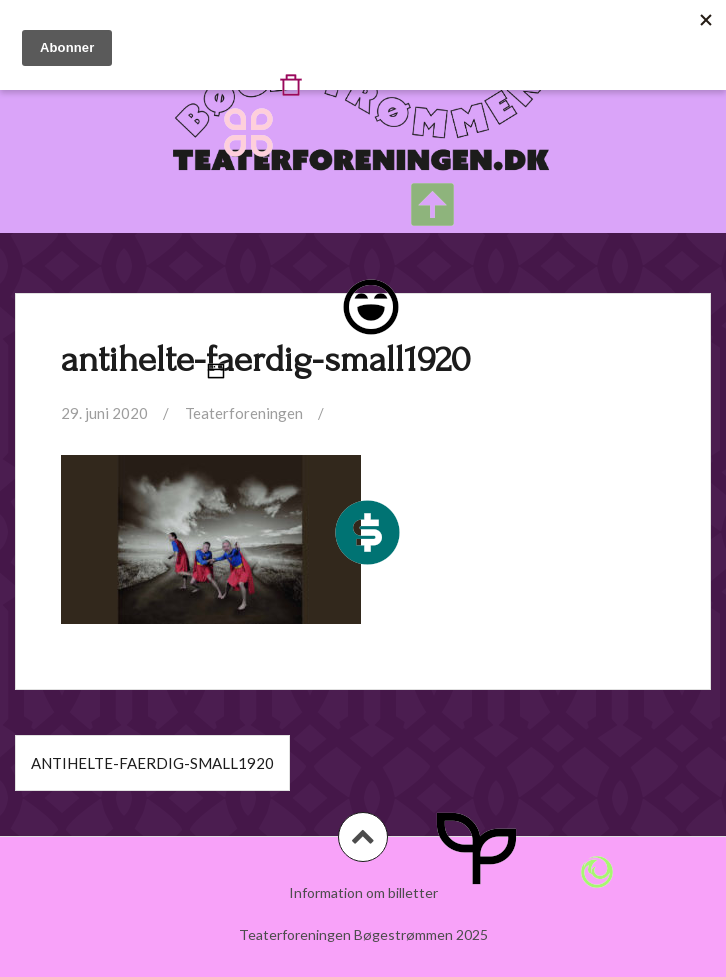 This screenshot has height=977, width=726. What do you see at coordinates (476, 848) in the screenshot?
I see `indicates eco-friendly or sustainable option` at bounding box center [476, 848].